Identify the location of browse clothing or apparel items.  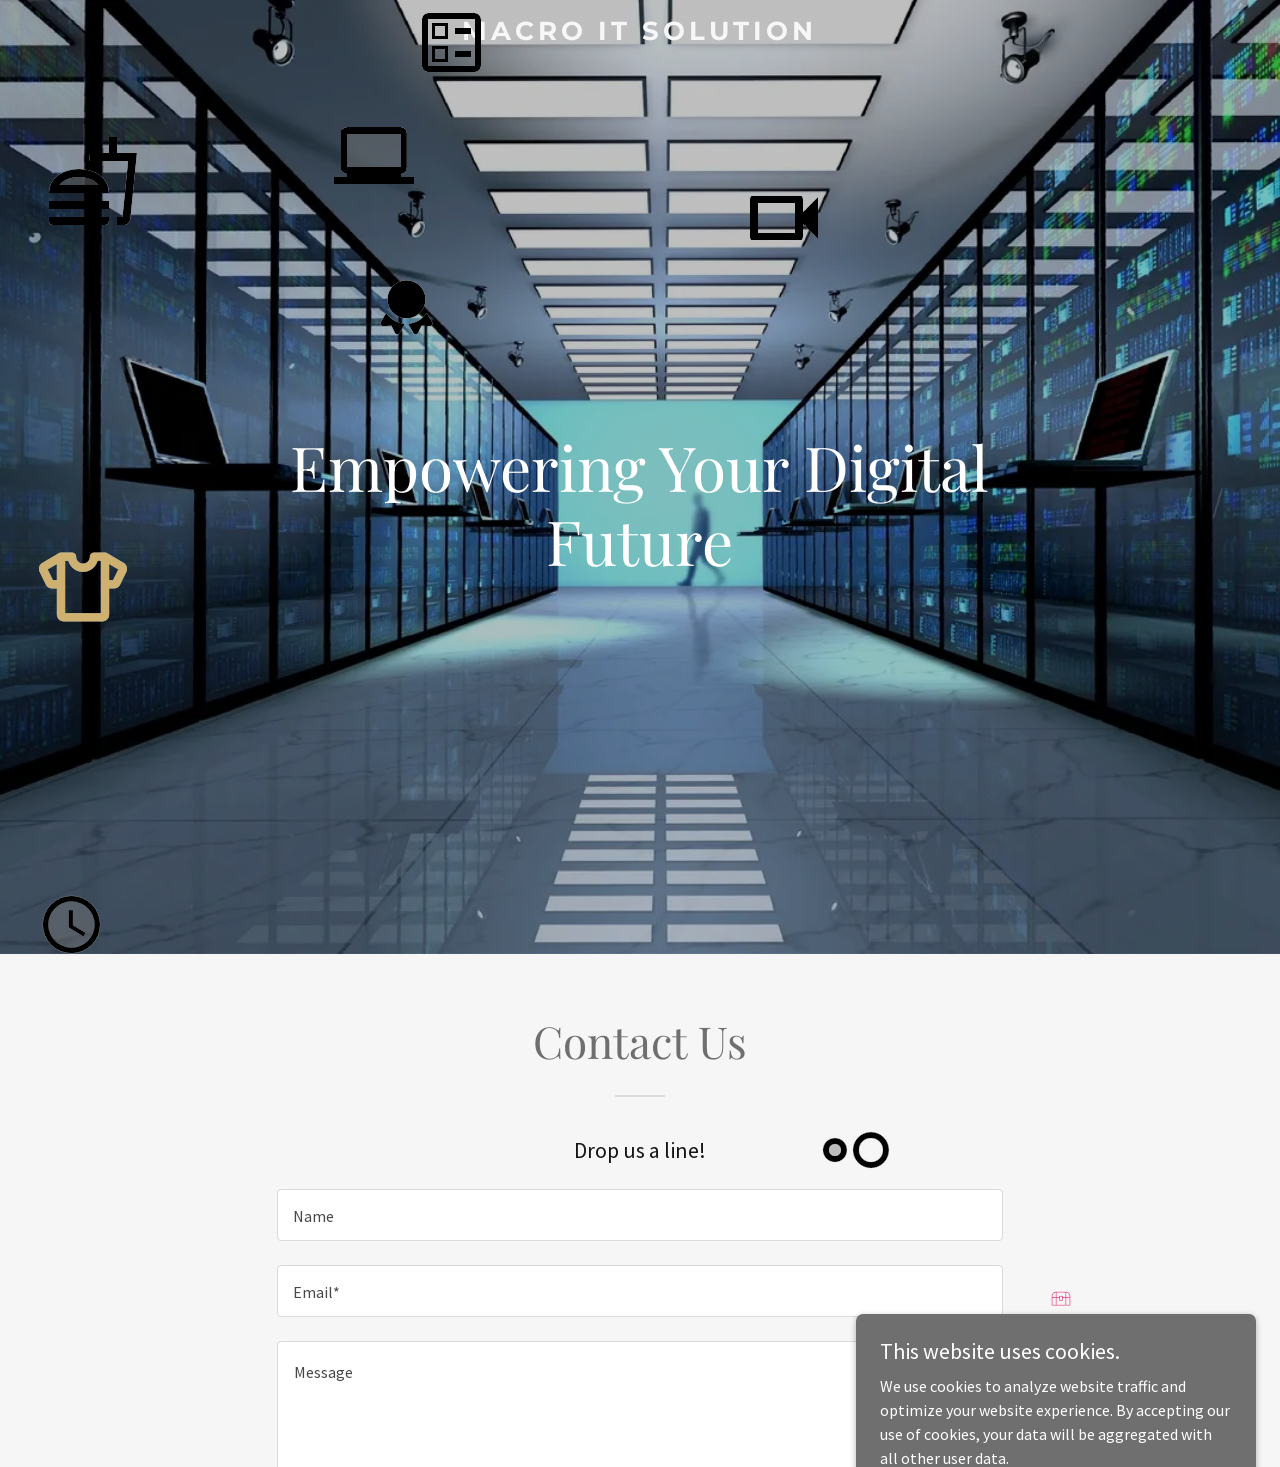
(83, 587).